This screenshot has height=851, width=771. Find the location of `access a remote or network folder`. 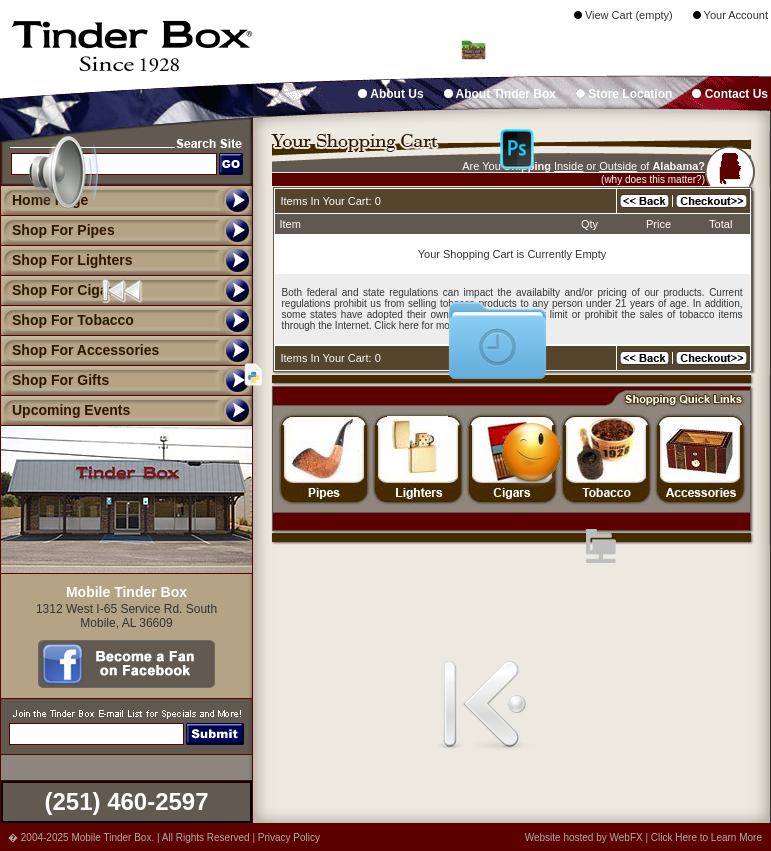

access a remote or network folder is located at coordinates (603, 546).